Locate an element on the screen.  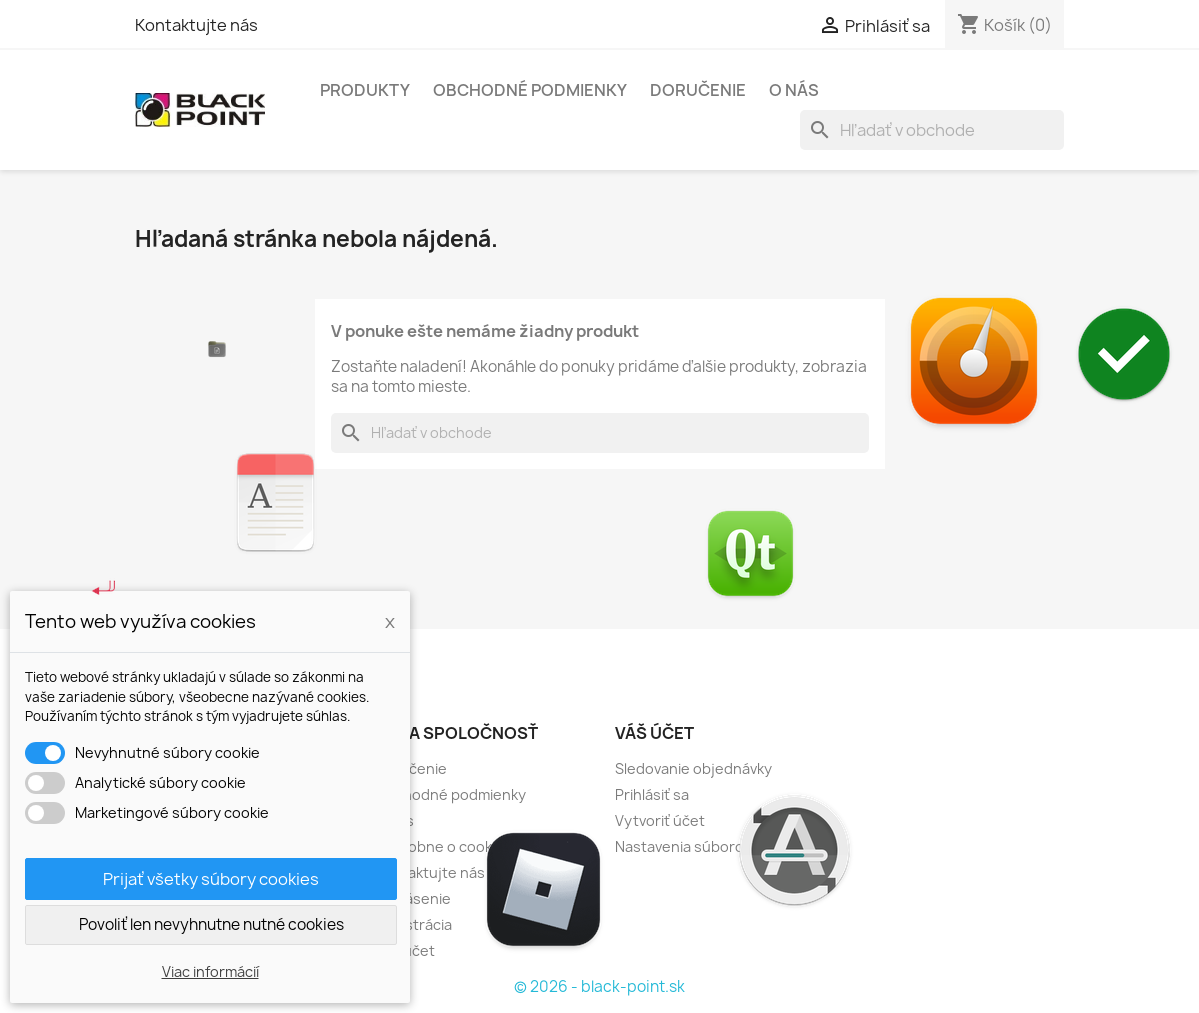
confirm or apply changes is located at coordinates (1124, 354).